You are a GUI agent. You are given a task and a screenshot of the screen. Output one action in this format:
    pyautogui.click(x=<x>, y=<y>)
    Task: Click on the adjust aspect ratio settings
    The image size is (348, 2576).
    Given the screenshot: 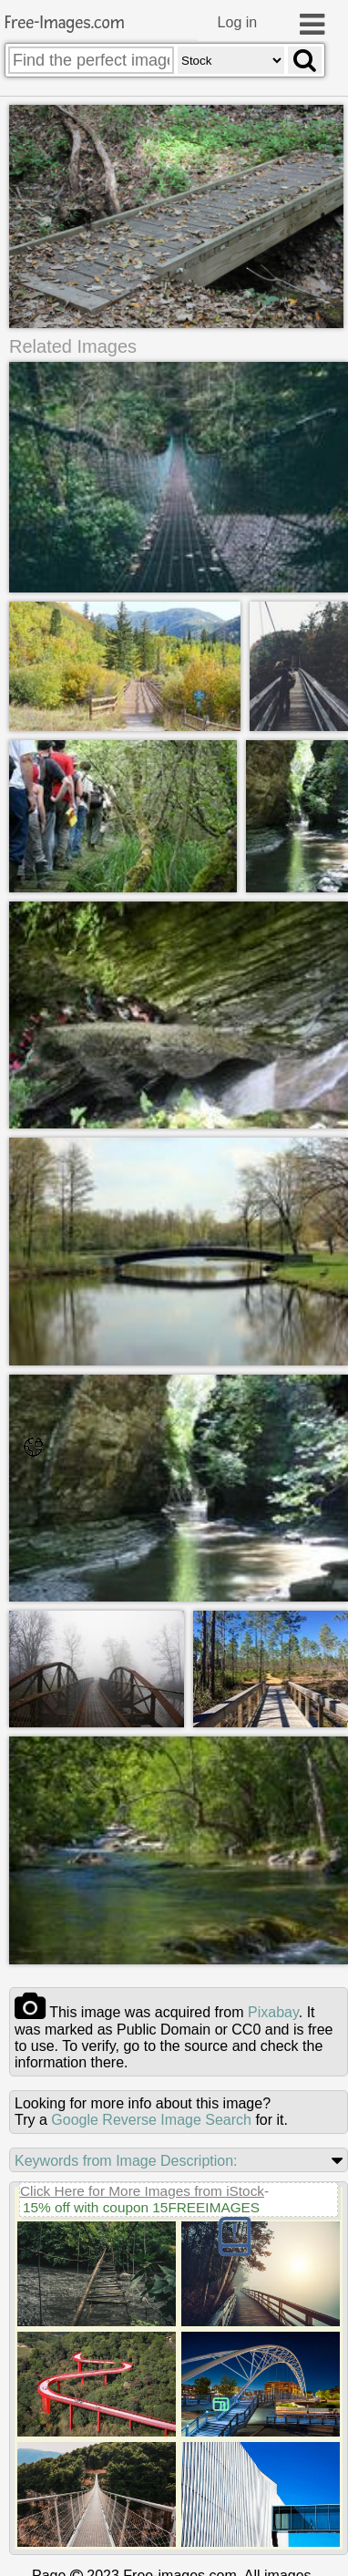 What is the action you would take?
    pyautogui.click(x=220, y=2404)
    